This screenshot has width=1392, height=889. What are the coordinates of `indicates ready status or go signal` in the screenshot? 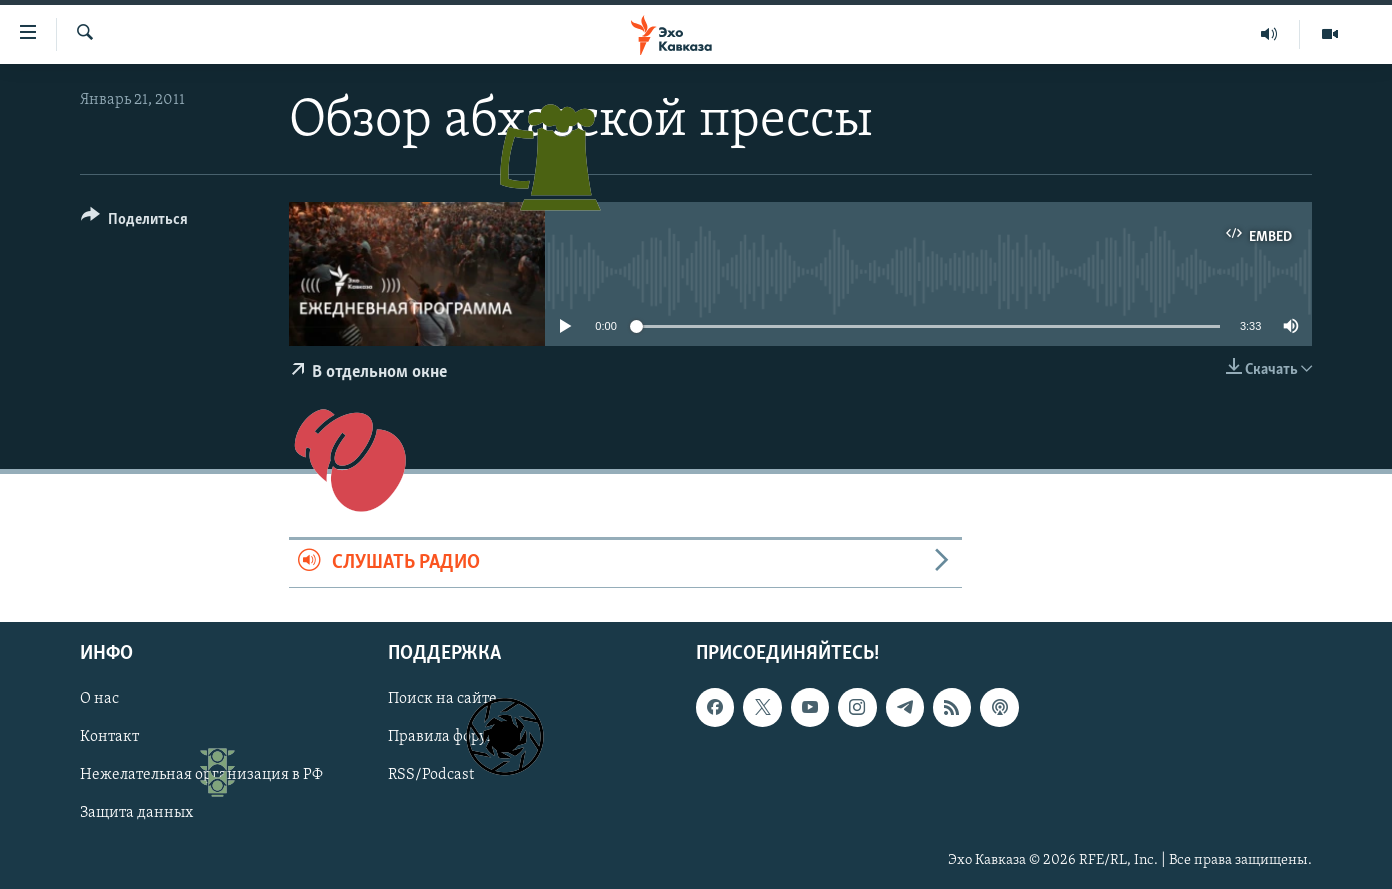 It's located at (217, 772).